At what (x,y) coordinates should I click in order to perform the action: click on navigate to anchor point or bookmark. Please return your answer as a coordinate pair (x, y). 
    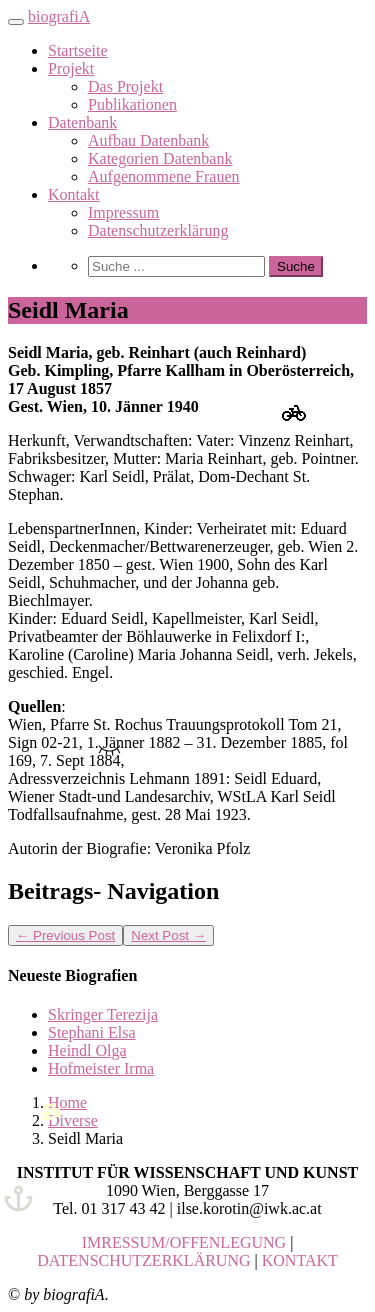
    Looking at the image, I should click on (18, 1198).